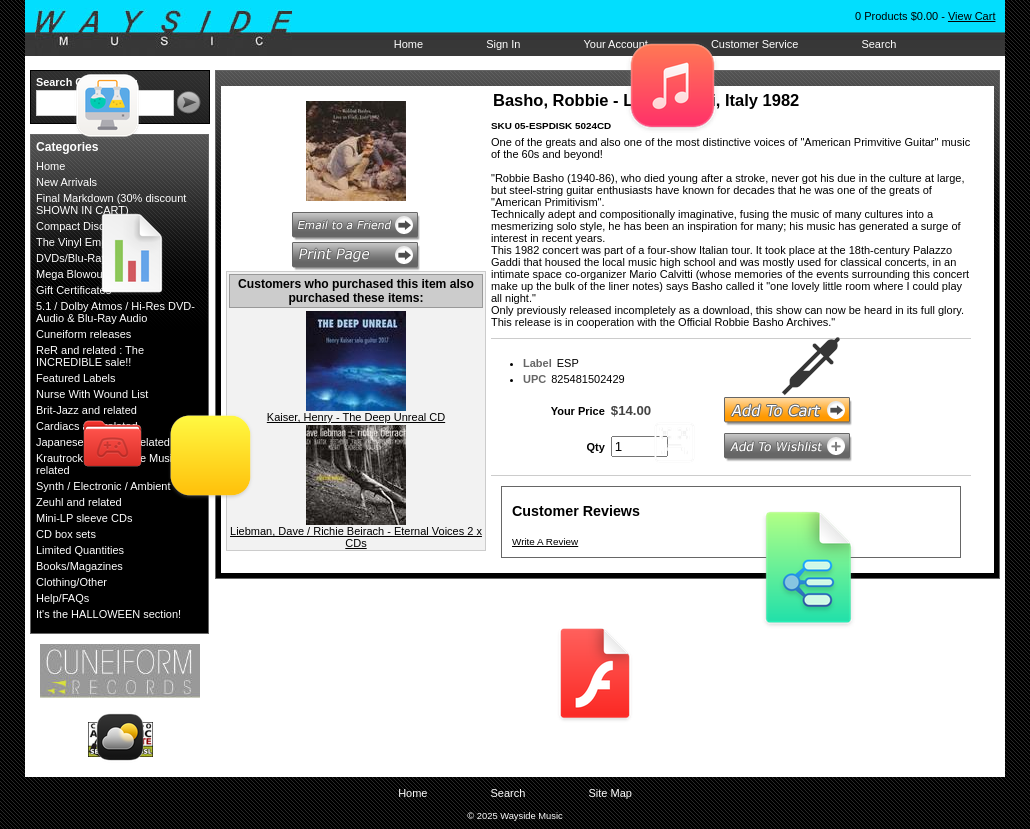 The image size is (1030, 829). What do you see at coordinates (107, 105) in the screenshot?
I see `open formatlab application` at bounding box center [107, 105].